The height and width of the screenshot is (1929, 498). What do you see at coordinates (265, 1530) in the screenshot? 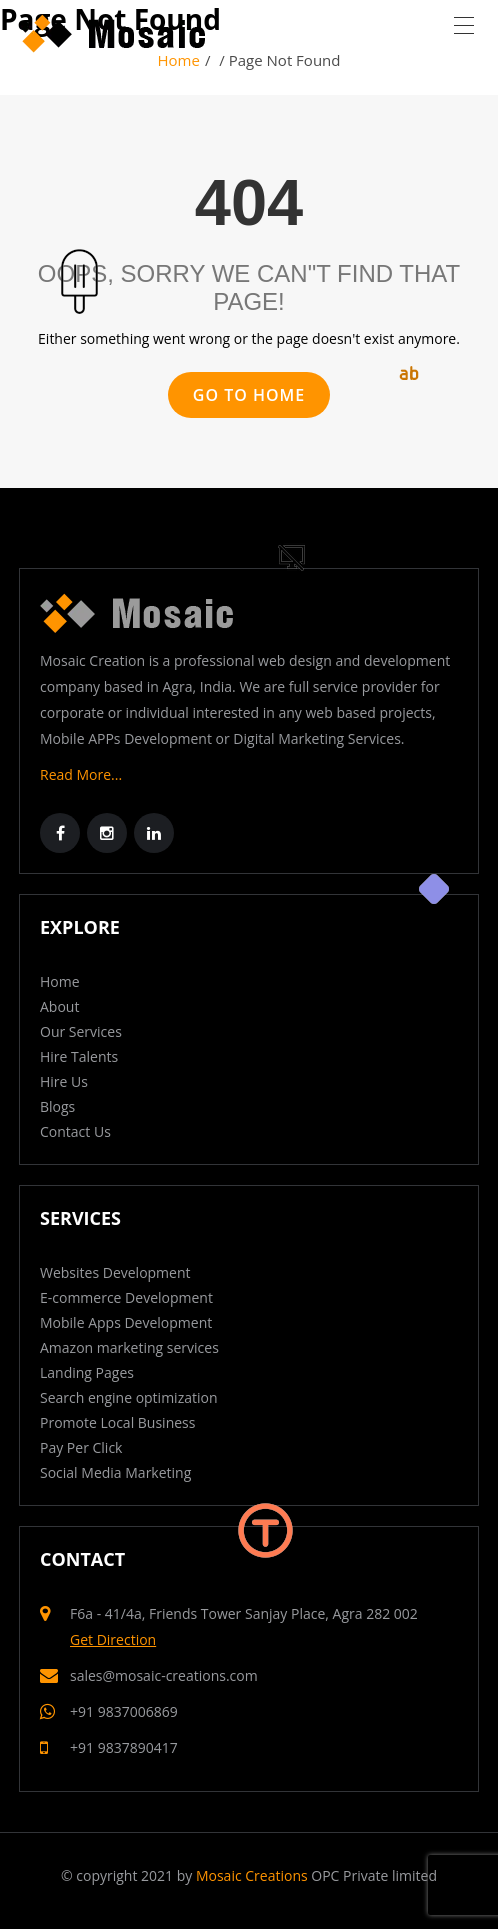
I see `visit thingiverse for 3D printable models` at bounding box center [265, 1530].